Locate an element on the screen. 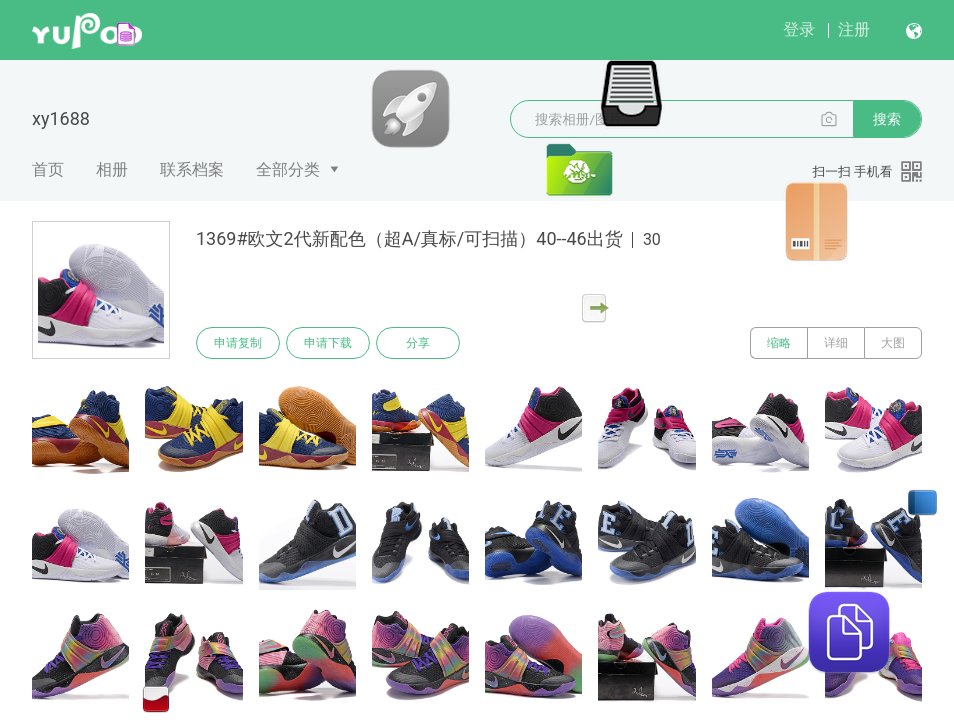 The width and height of the screenshot is (954, 720). open the games app or game center is located at coordinates (410, 108).